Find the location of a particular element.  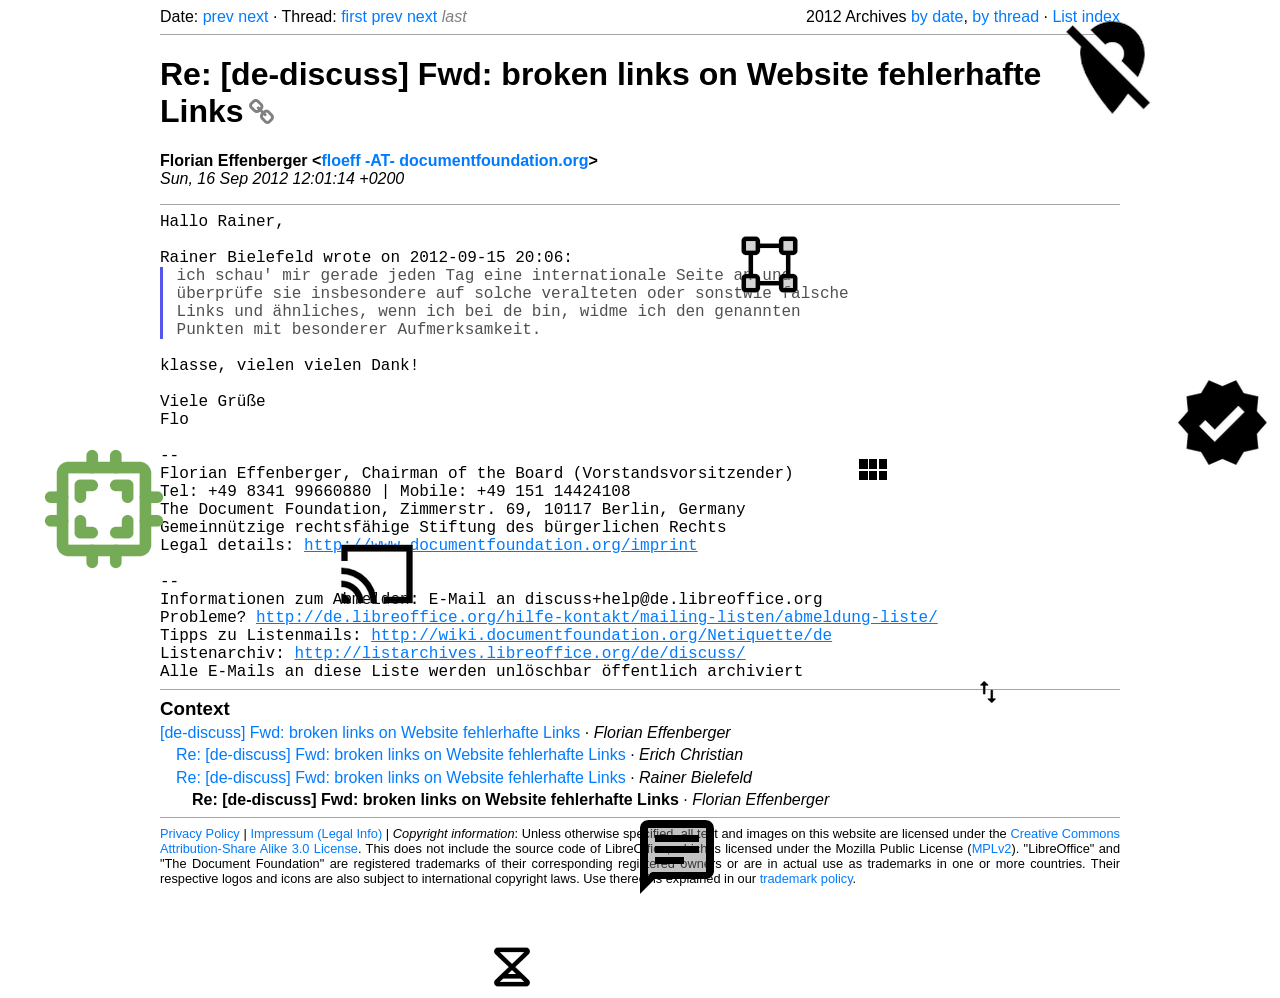

swap or reverse the order of items is located at coordinates (988, 692).